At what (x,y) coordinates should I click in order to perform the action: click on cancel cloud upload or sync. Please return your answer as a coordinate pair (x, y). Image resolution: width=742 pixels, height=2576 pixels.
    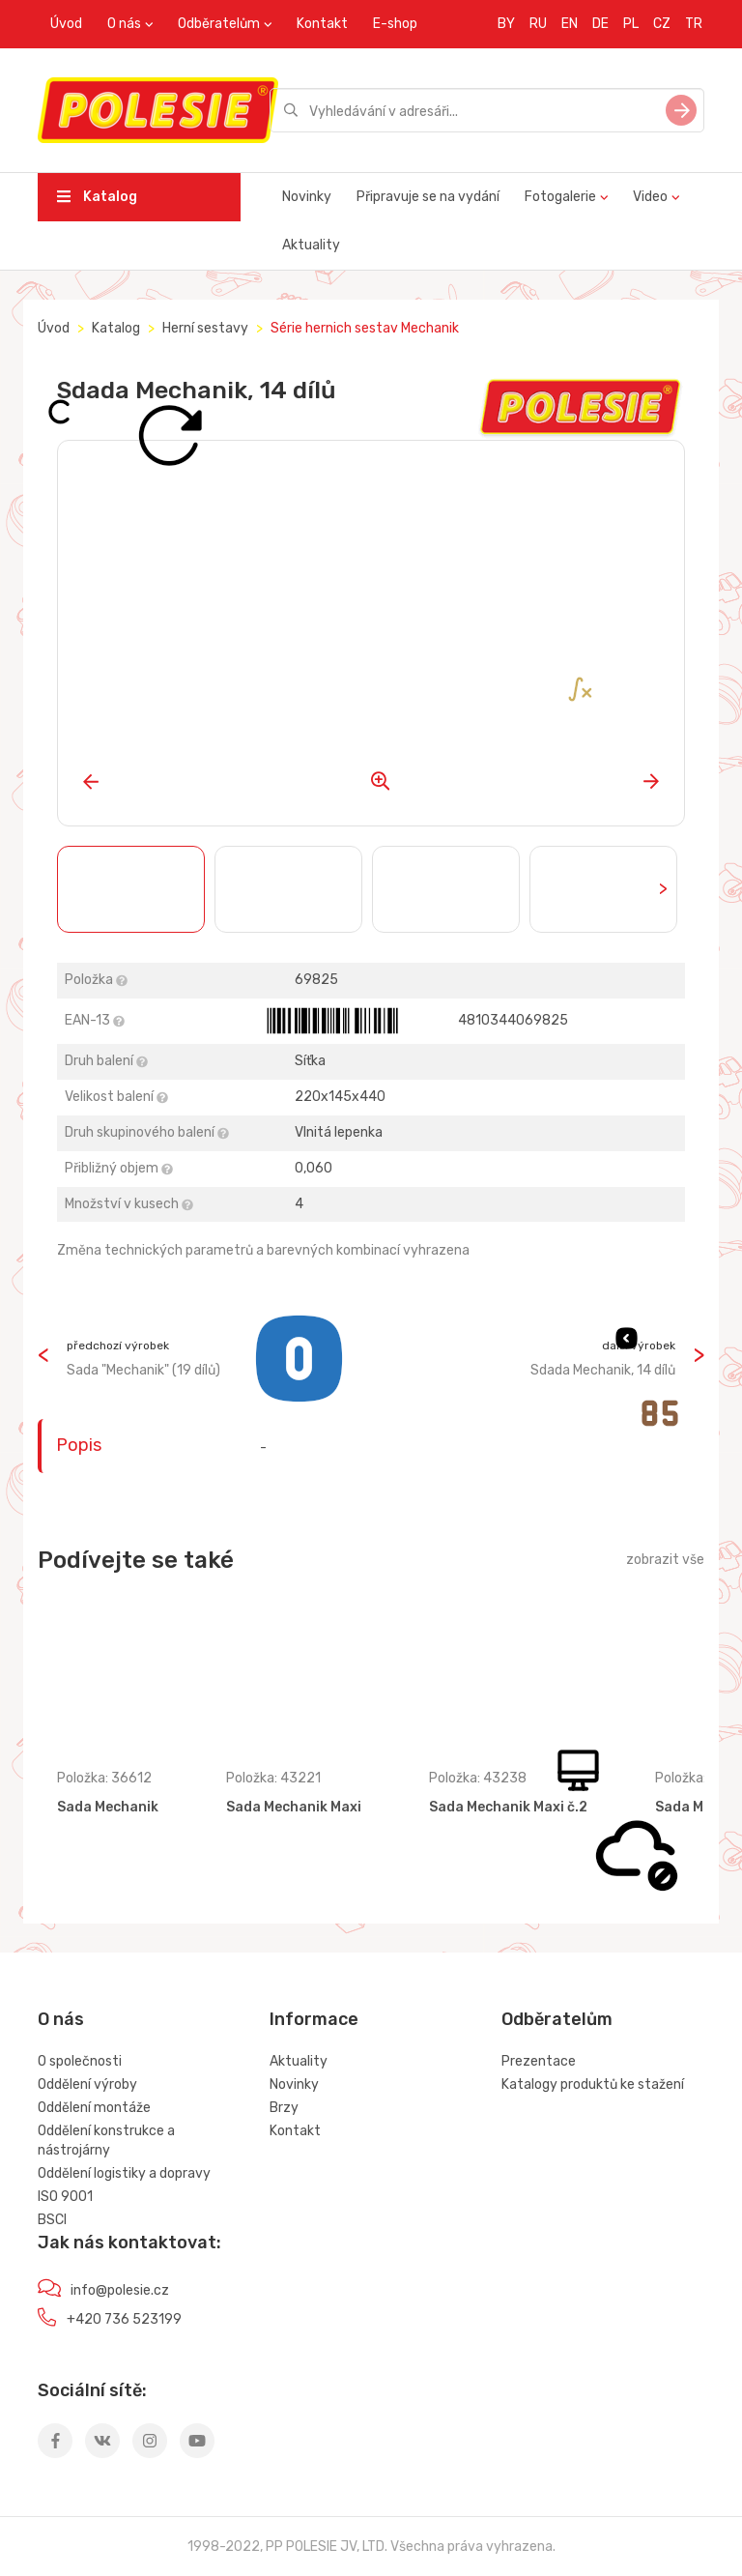
    Looking at the image, I should click on (637, 1850).